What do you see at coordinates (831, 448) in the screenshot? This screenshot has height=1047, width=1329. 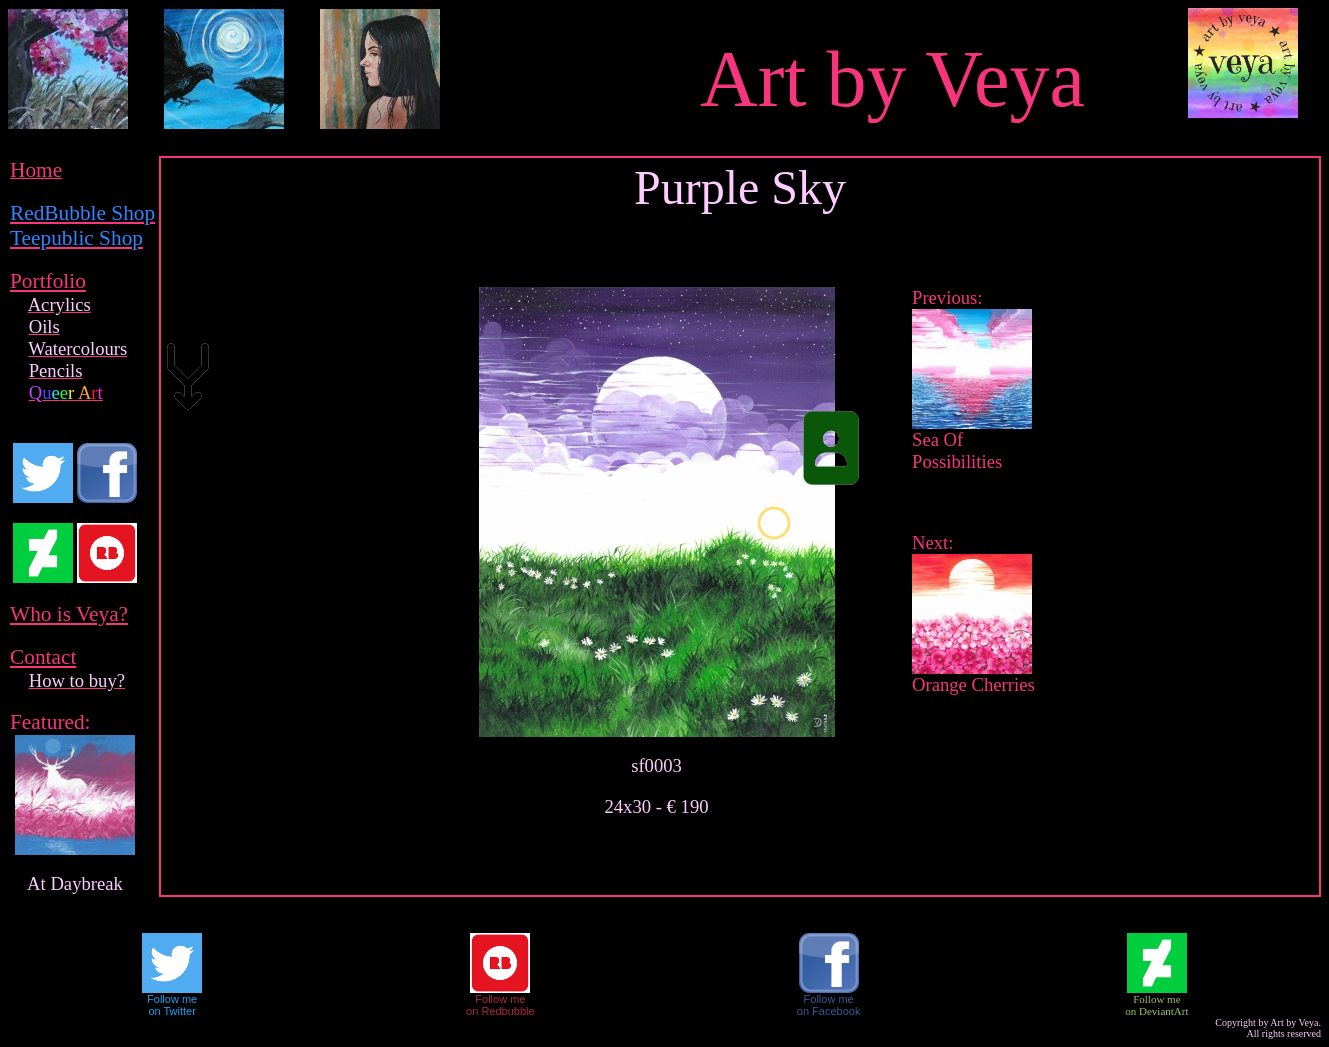 I see `view profile picture or portrait image` at bounding box center [831, 448].